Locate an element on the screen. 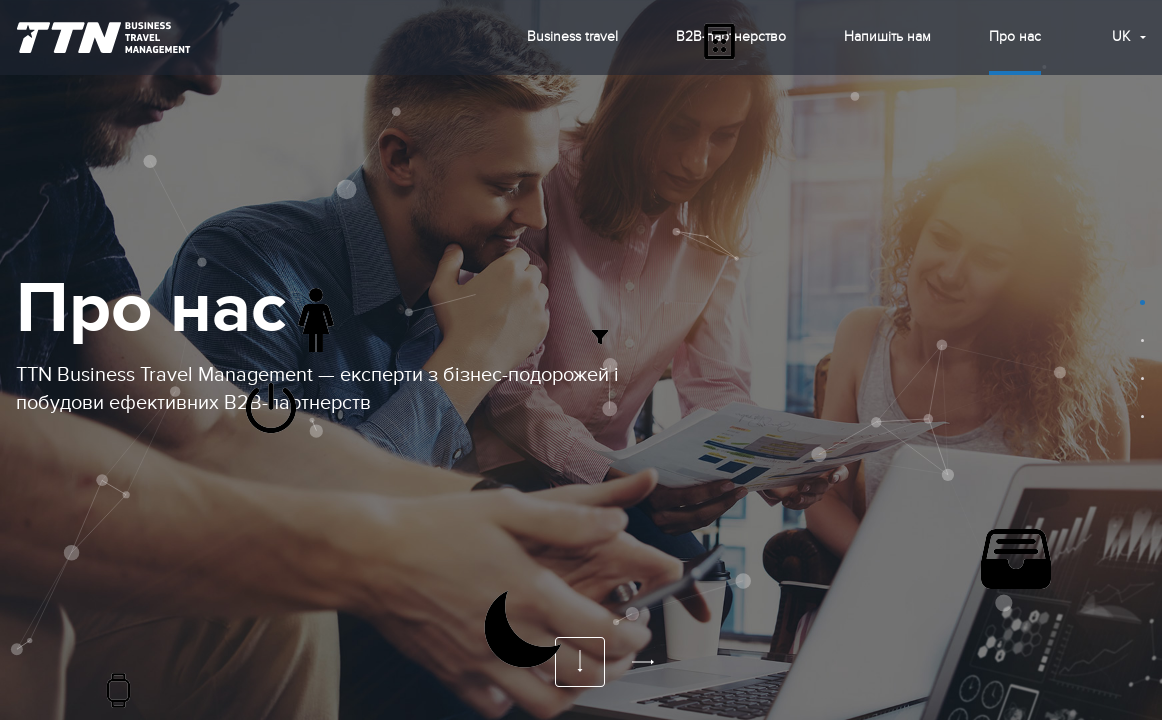  view inbox or received files is located at coordinates (1016, 559).